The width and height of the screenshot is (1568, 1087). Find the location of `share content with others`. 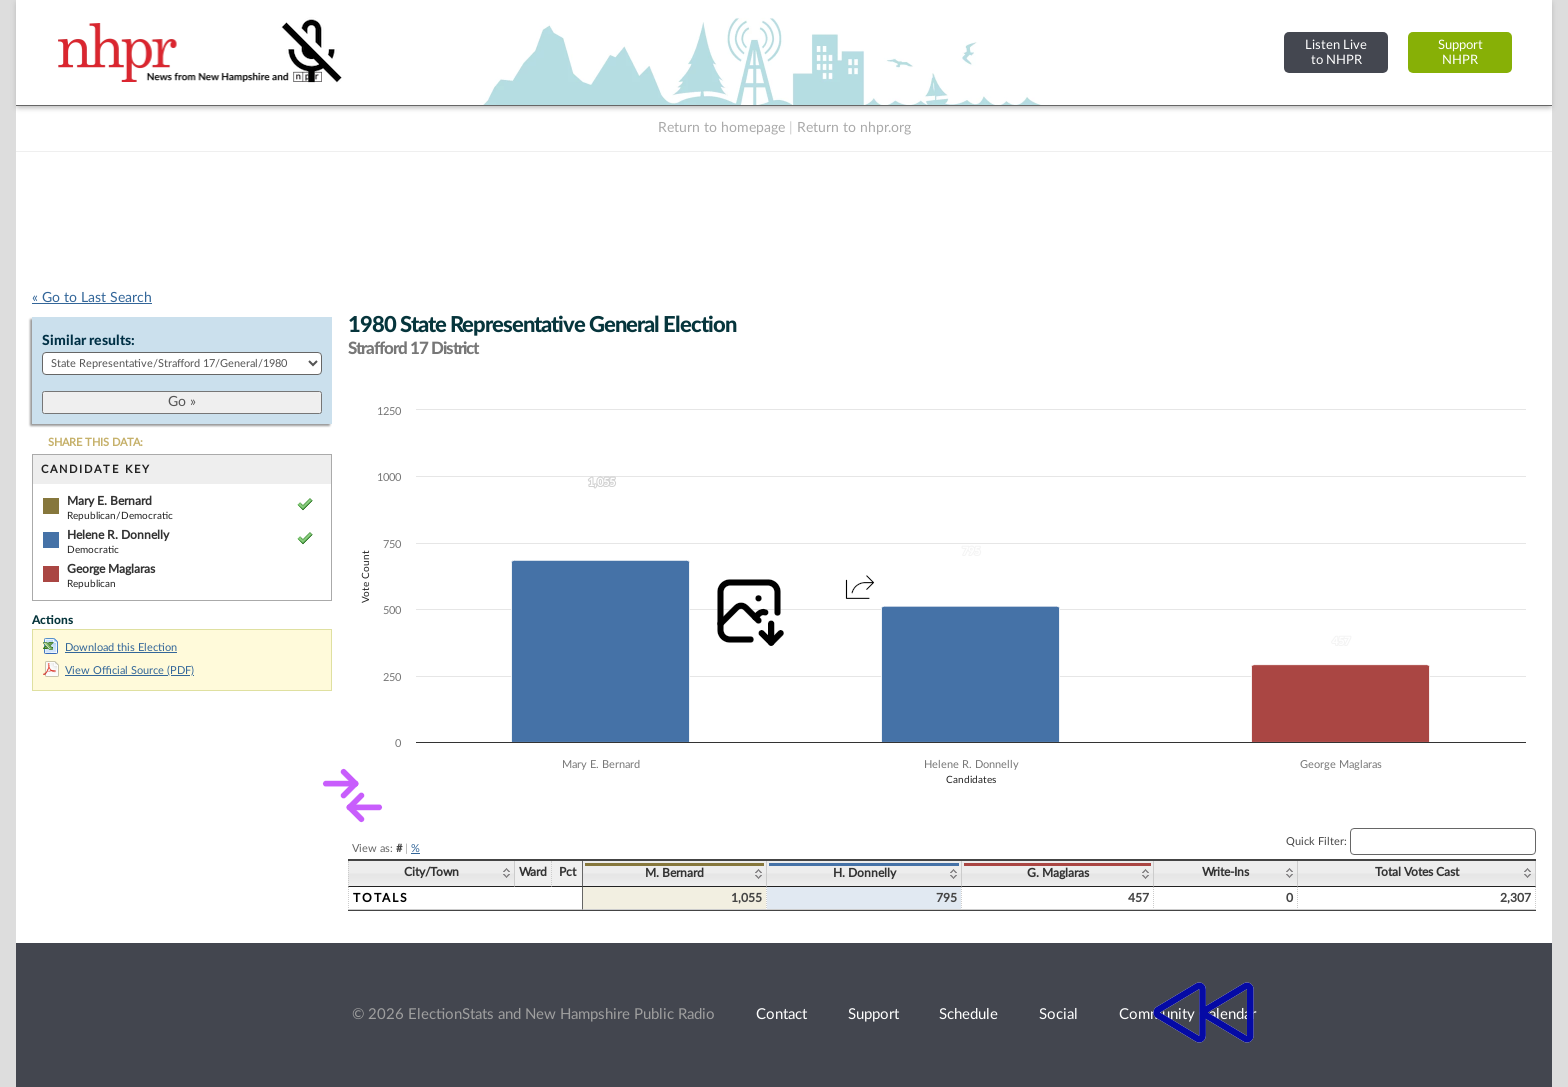

share content with others is located at coordinates (860, 586).